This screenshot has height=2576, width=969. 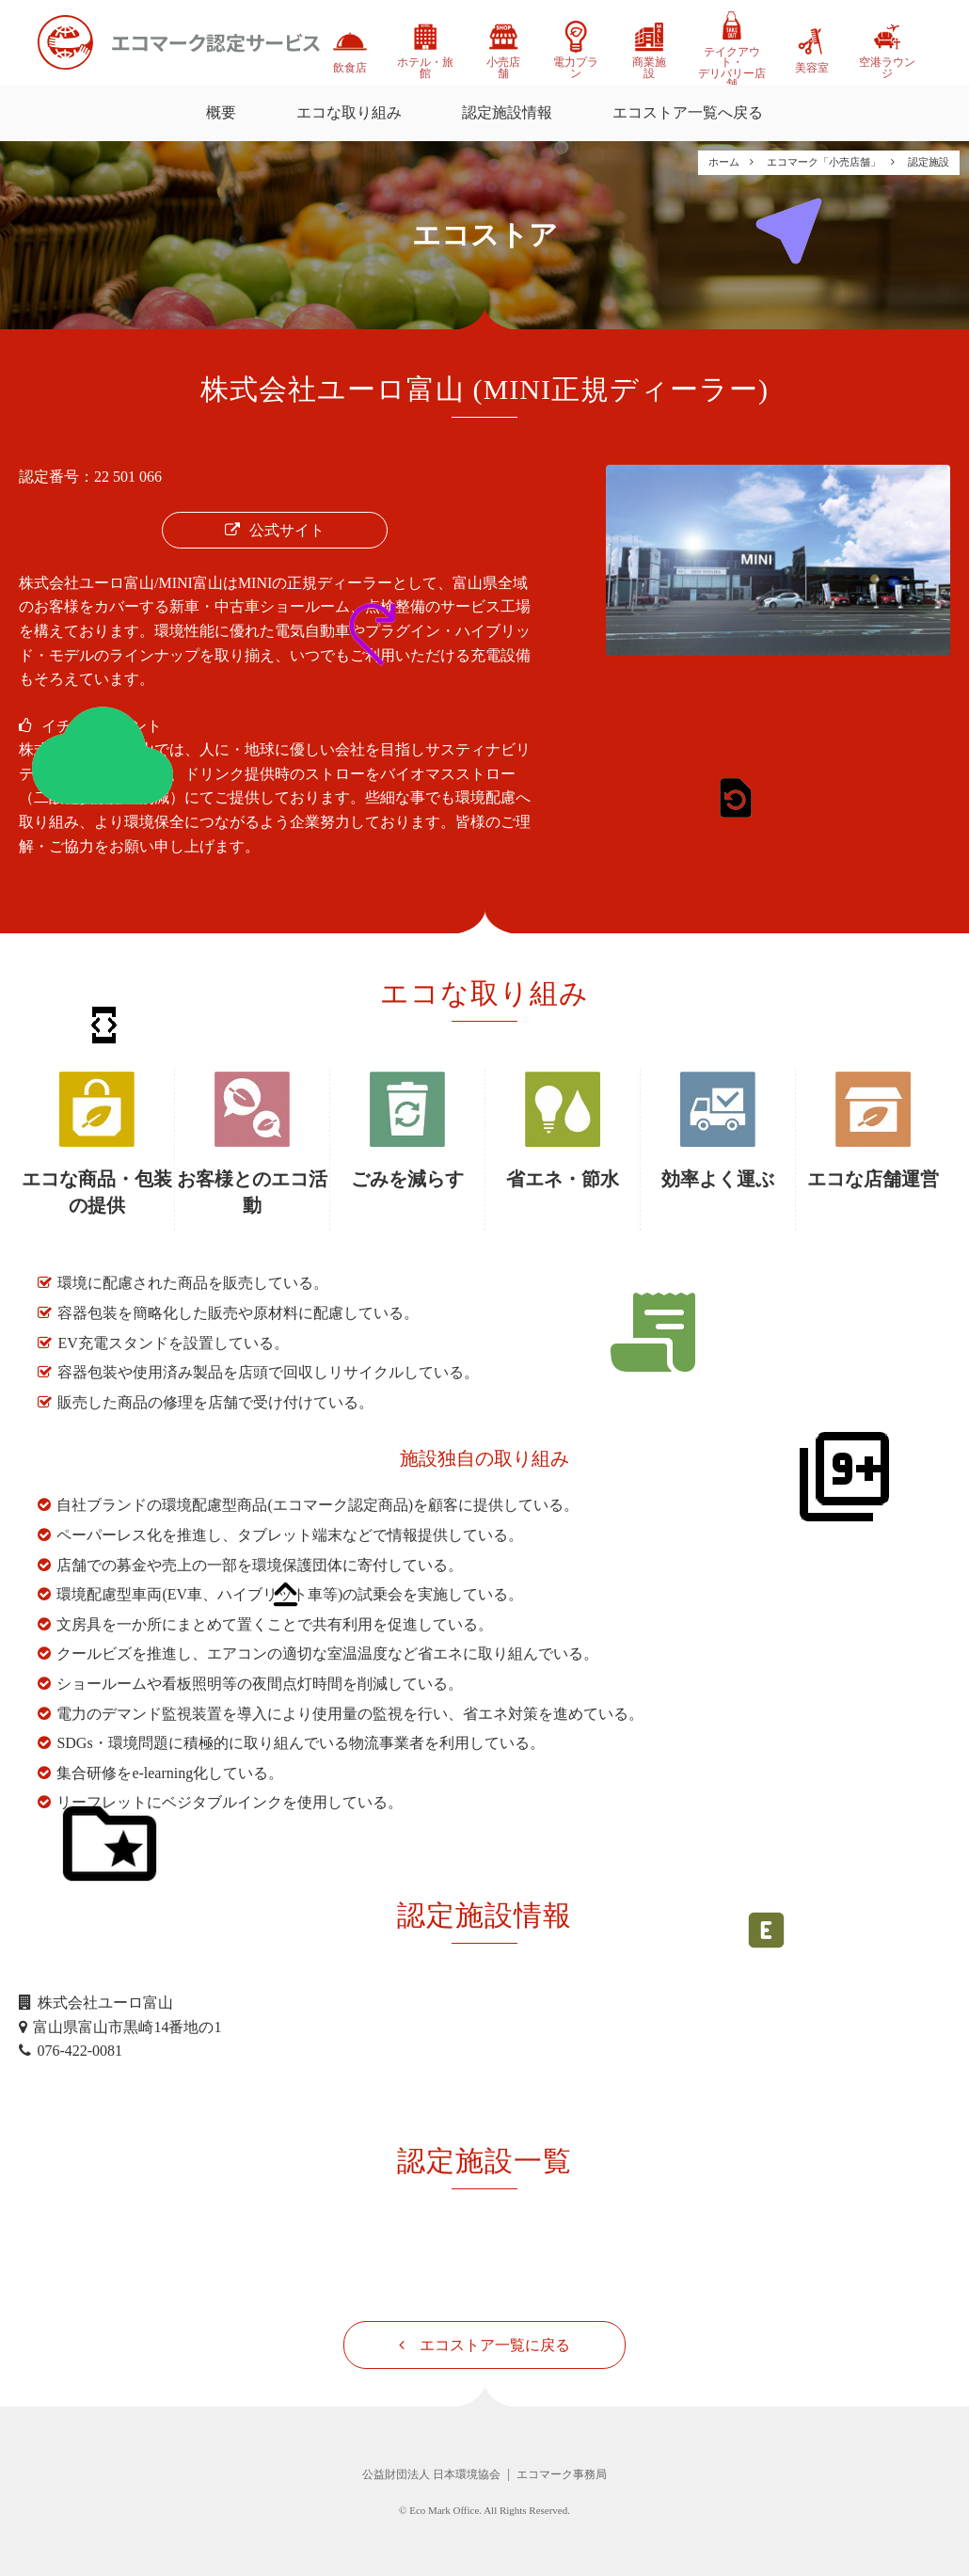 I want to click on restore a previous version of a document, so click(x=736, y=798).